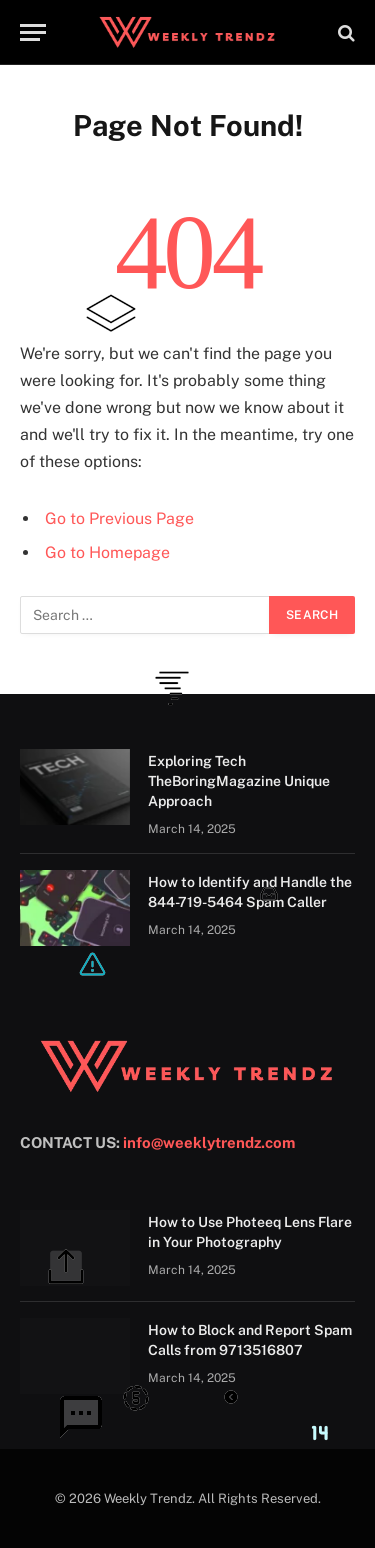 The width and height of the screenshot is (375, 1548). I want to click on upload a file or document, so click(66, 1268).